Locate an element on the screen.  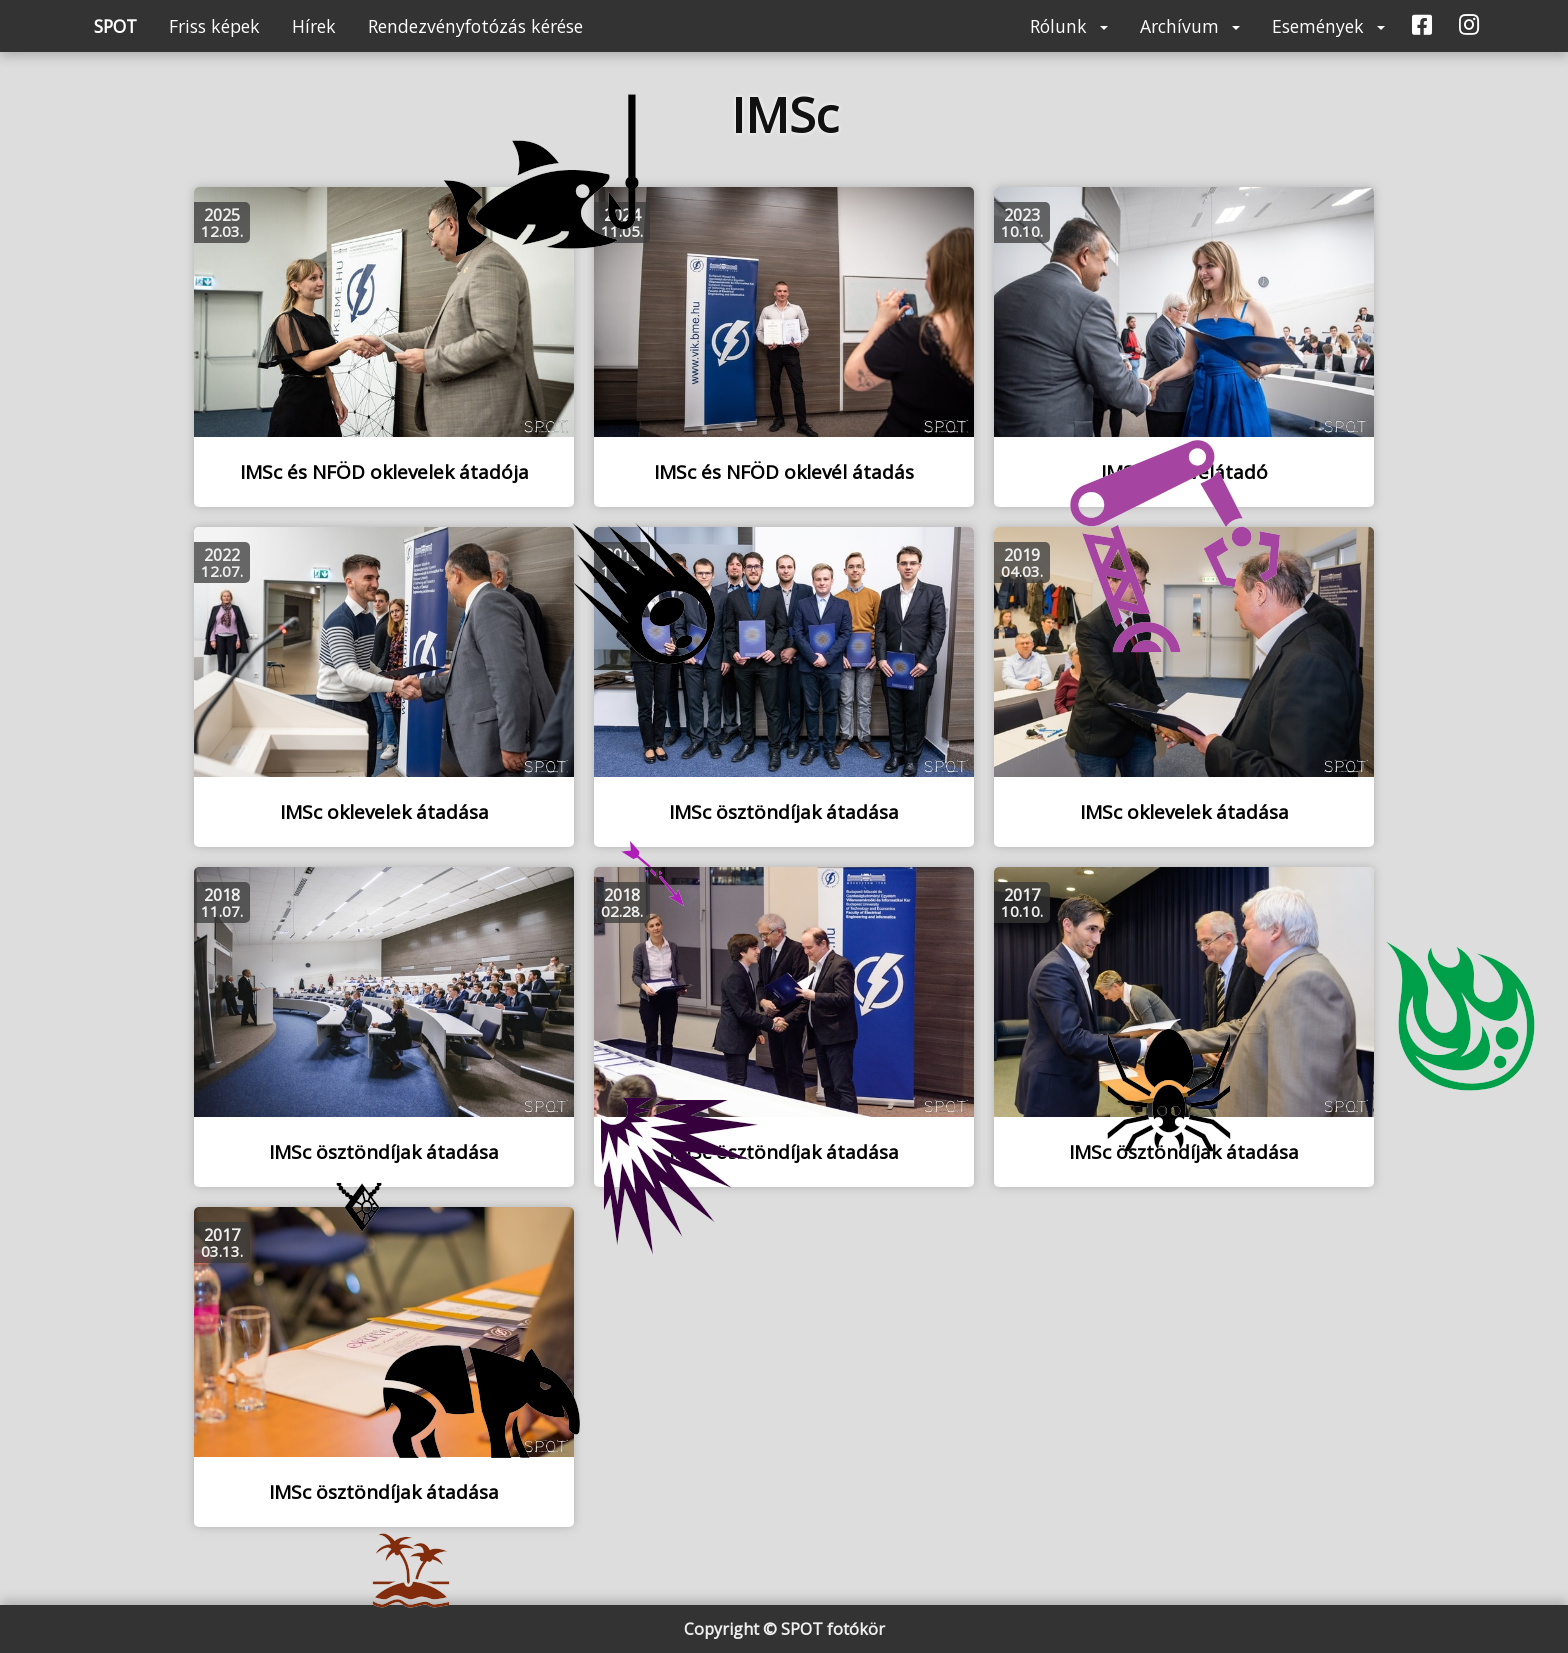
view equipped jewelry or accessories is located at coordinates (360, 1207).